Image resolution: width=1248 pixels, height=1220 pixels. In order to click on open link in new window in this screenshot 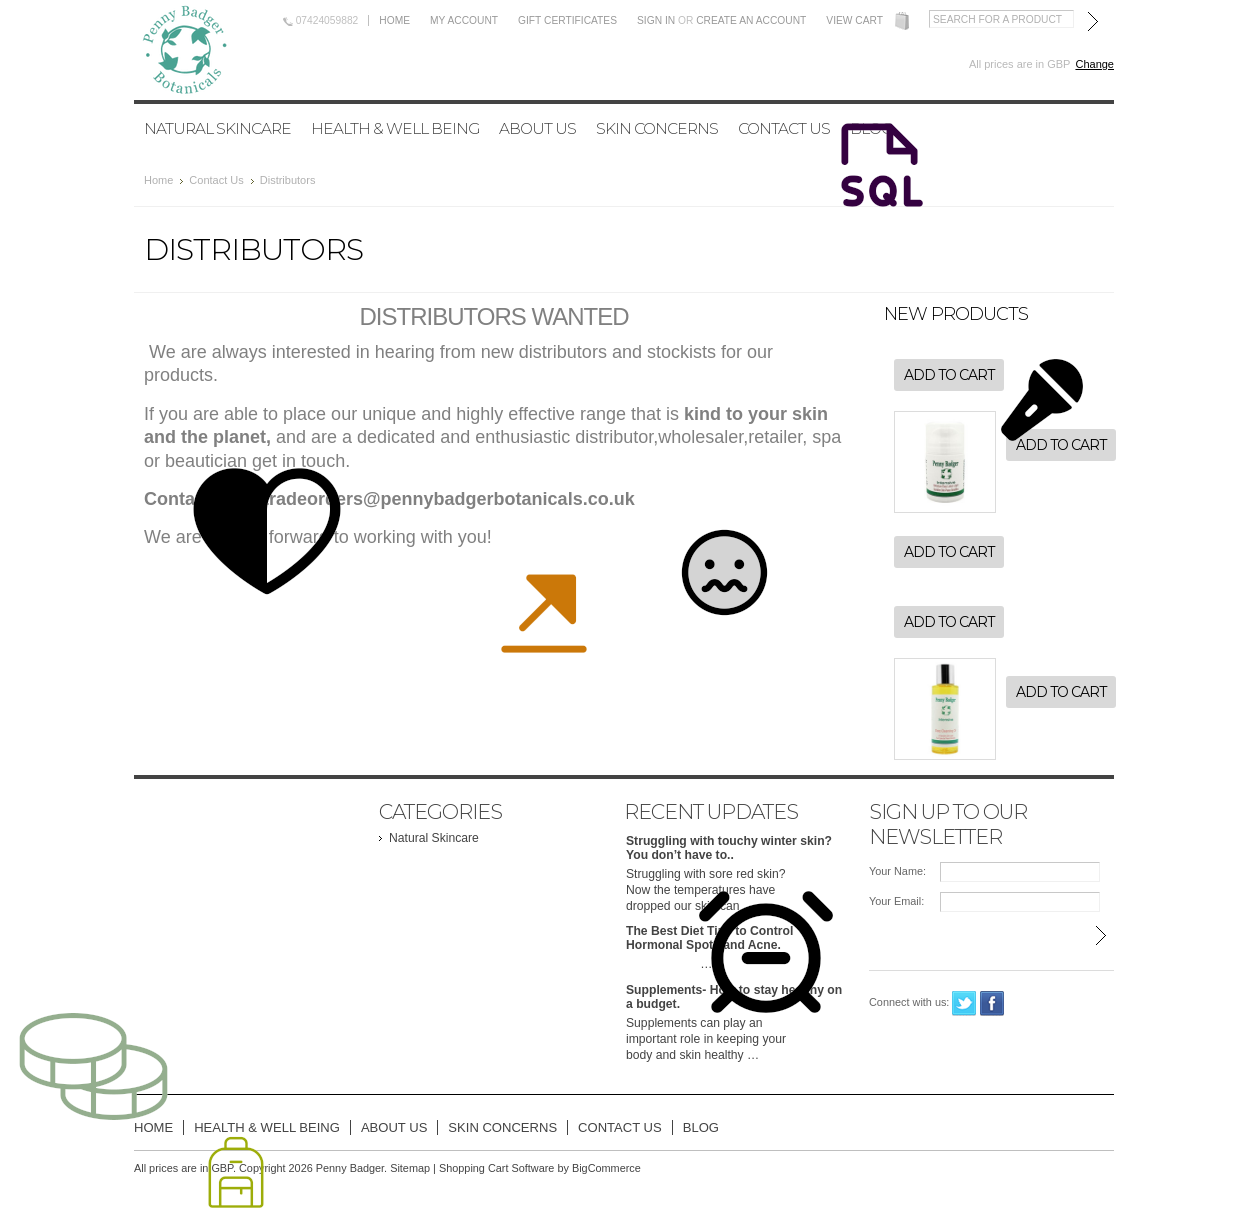, I will do `click(544, 610)`.